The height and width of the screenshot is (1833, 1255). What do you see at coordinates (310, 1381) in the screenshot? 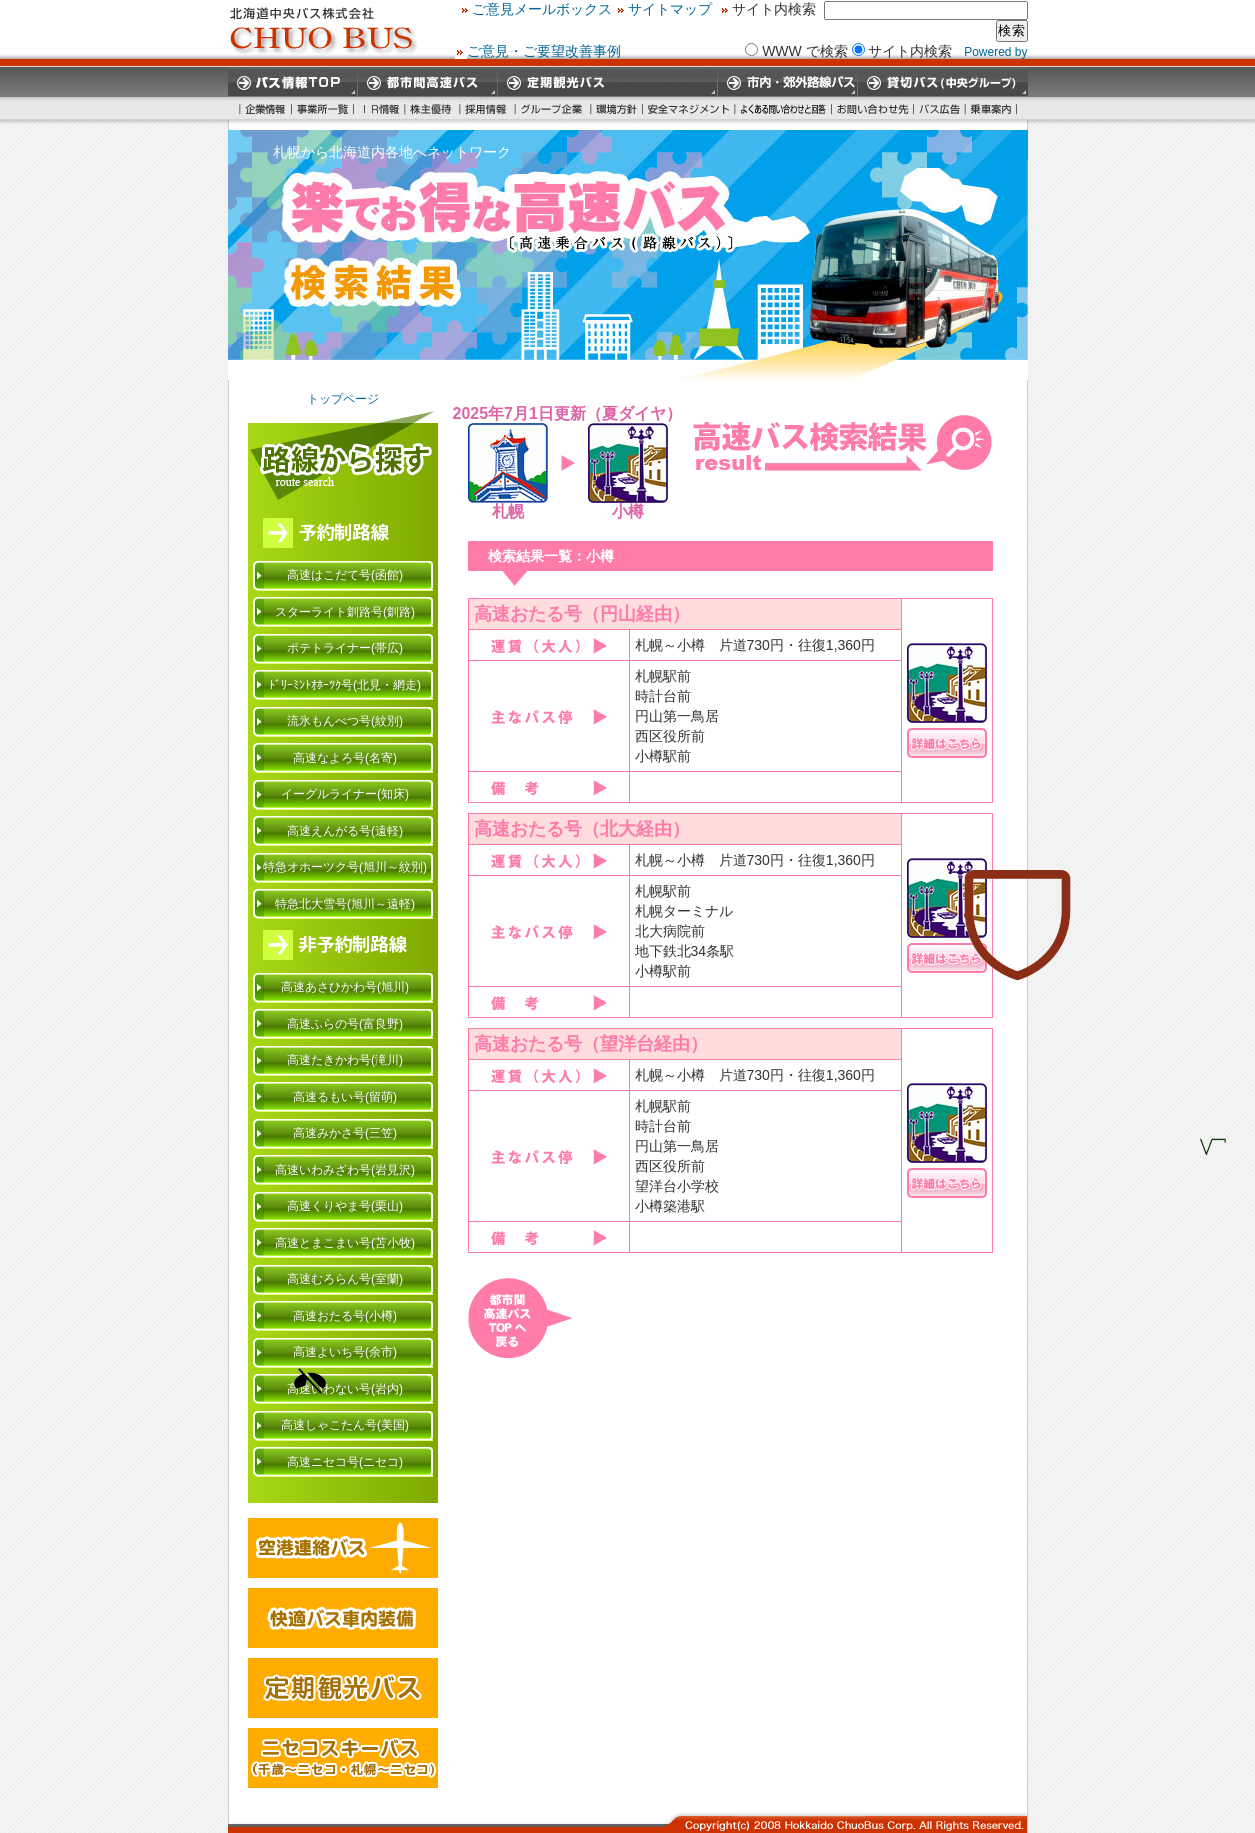
I see `end or decline an incoming call` at bounding box center [310, 1381].